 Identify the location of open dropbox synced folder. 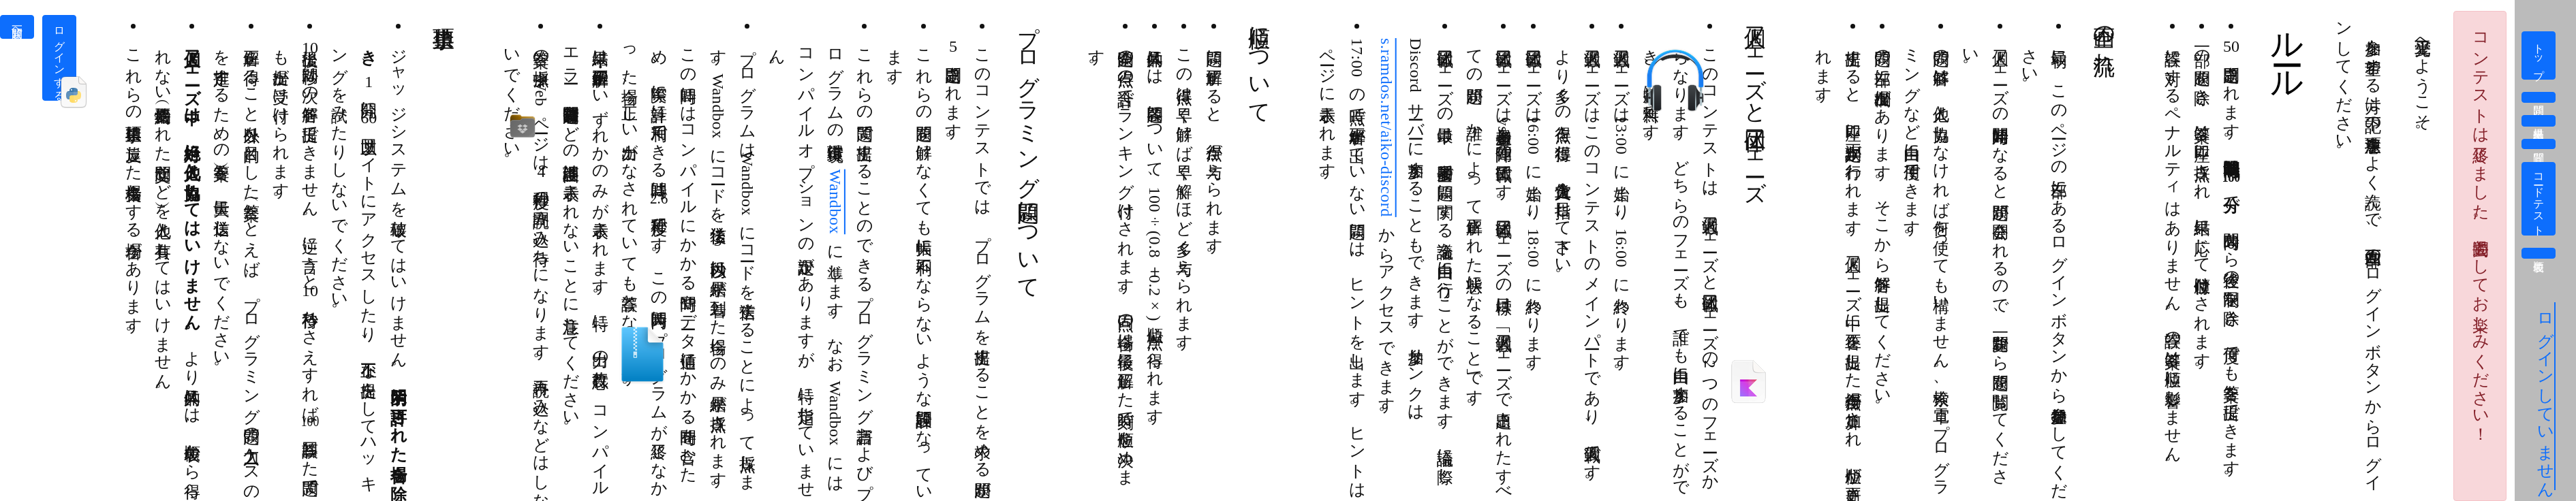
(523, 126).